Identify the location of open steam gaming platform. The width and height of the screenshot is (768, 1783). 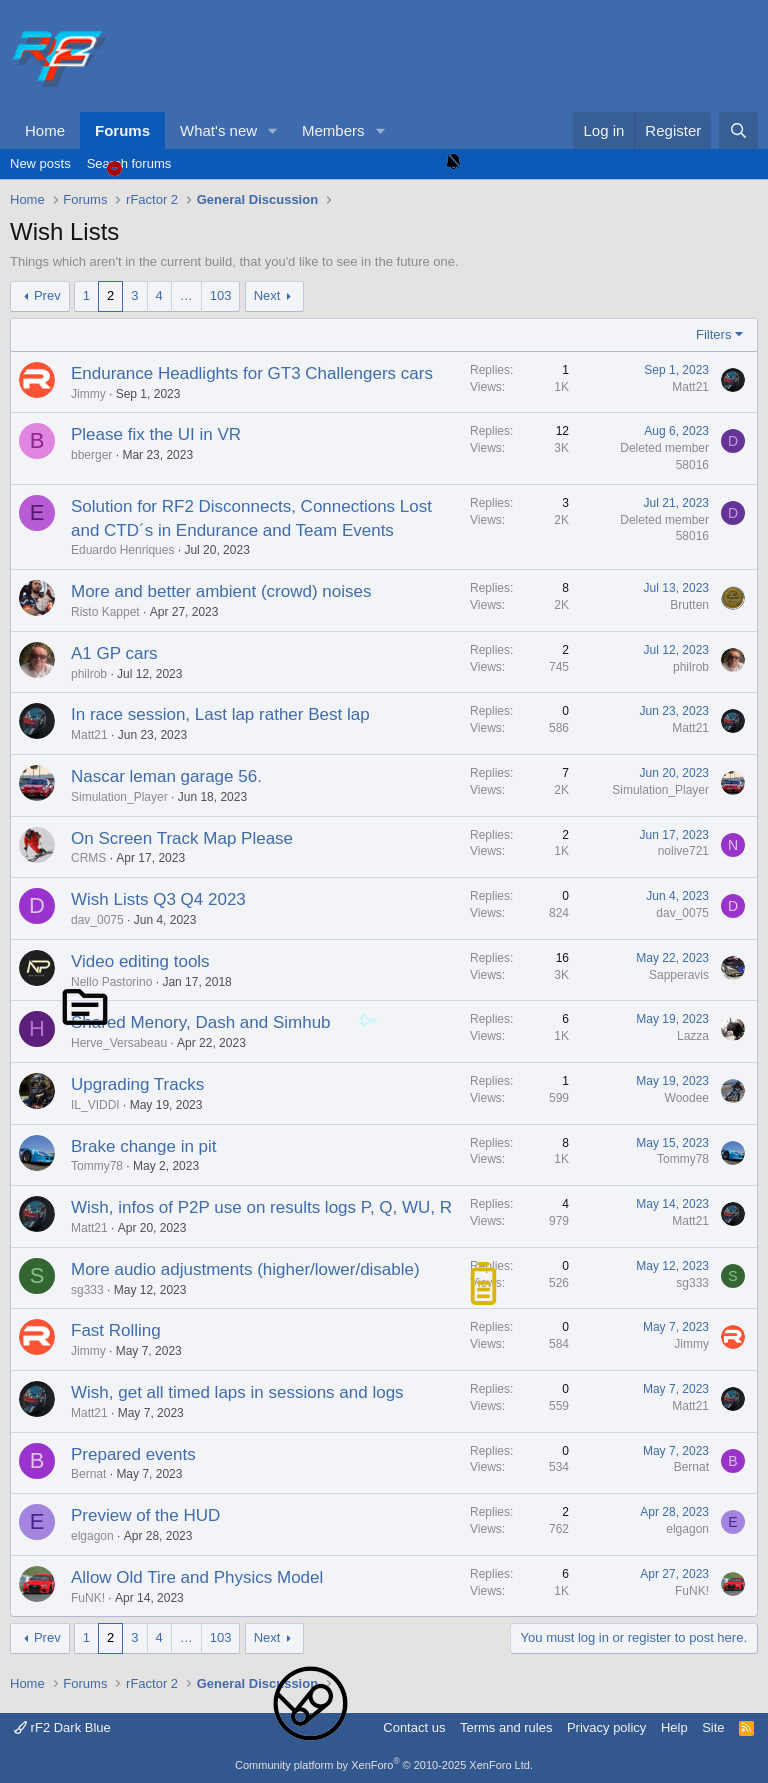
(310, 1703).